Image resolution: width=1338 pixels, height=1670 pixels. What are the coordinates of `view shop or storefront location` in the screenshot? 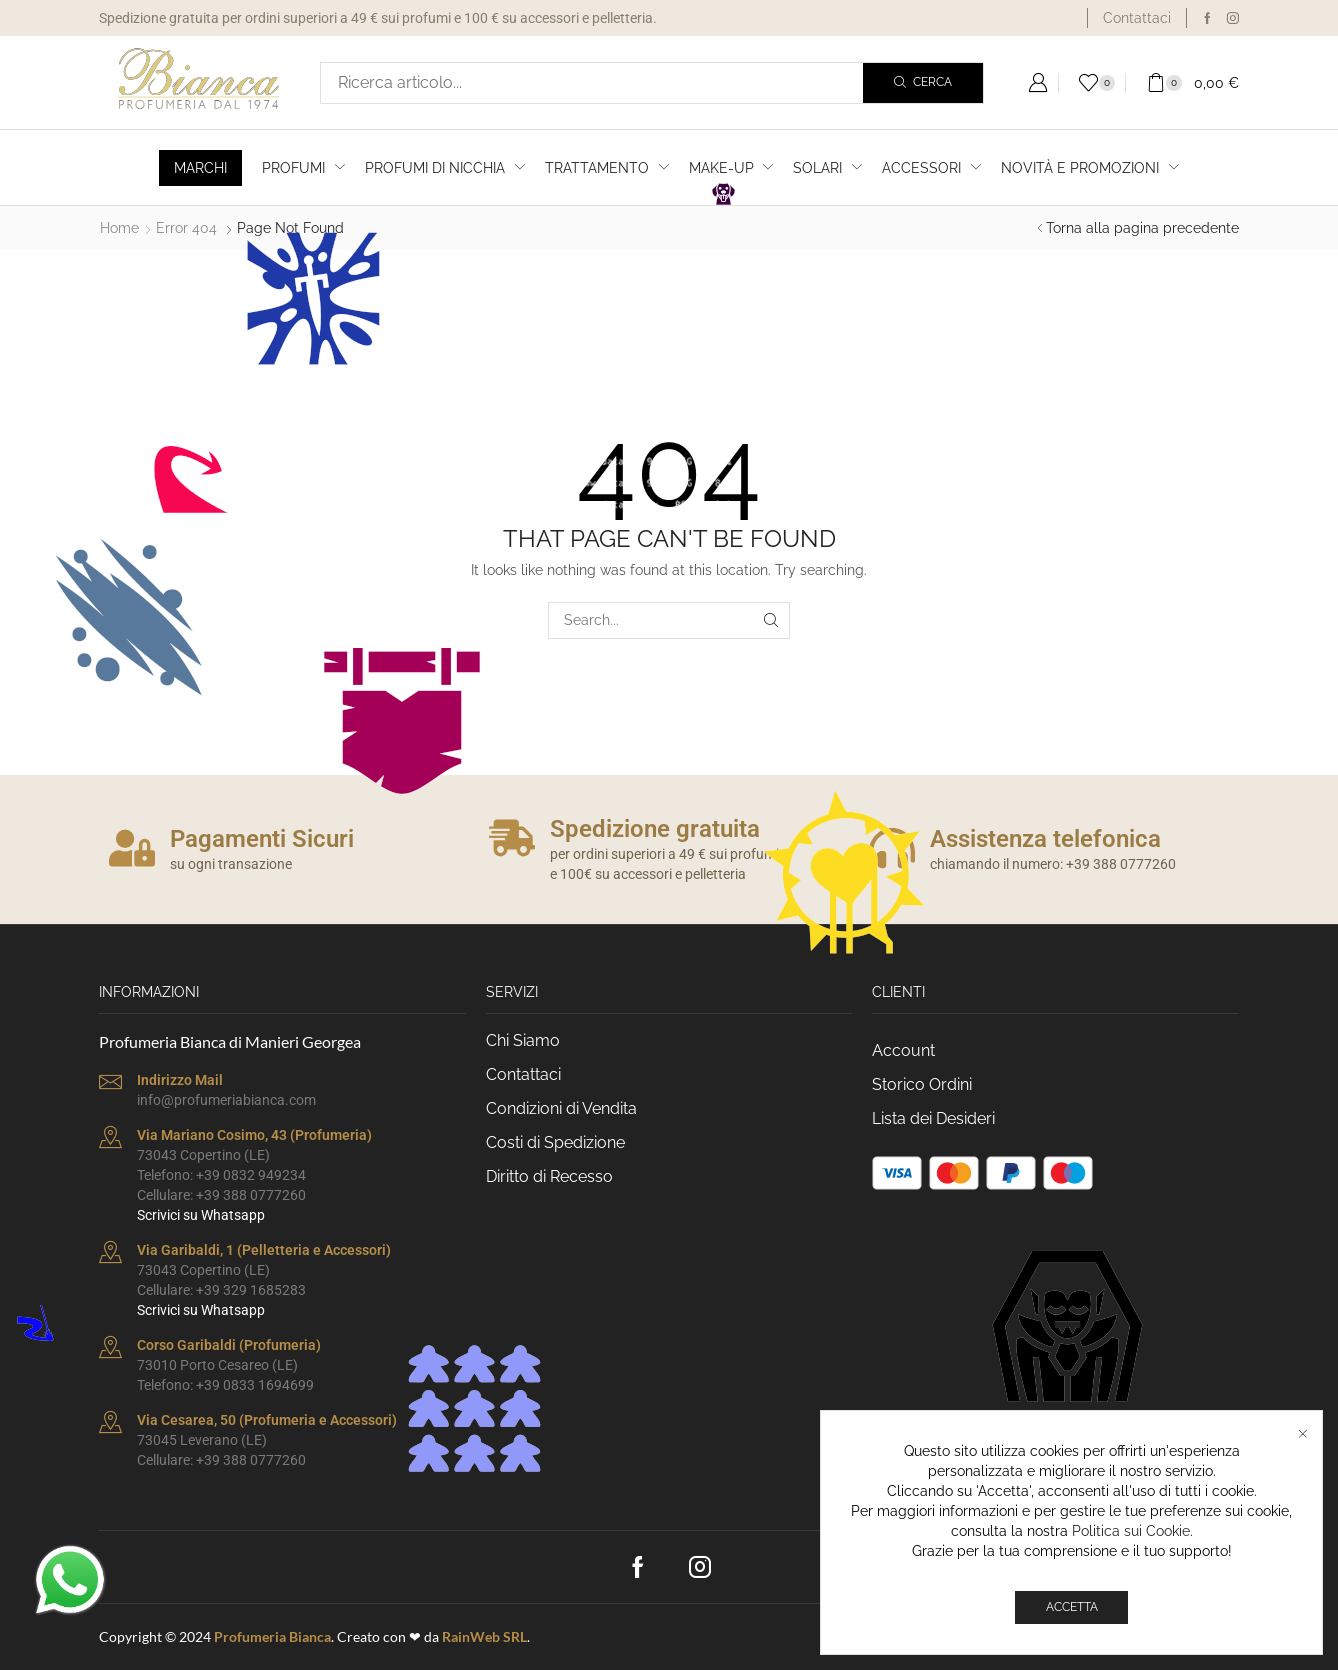 It's located at (402, 719).